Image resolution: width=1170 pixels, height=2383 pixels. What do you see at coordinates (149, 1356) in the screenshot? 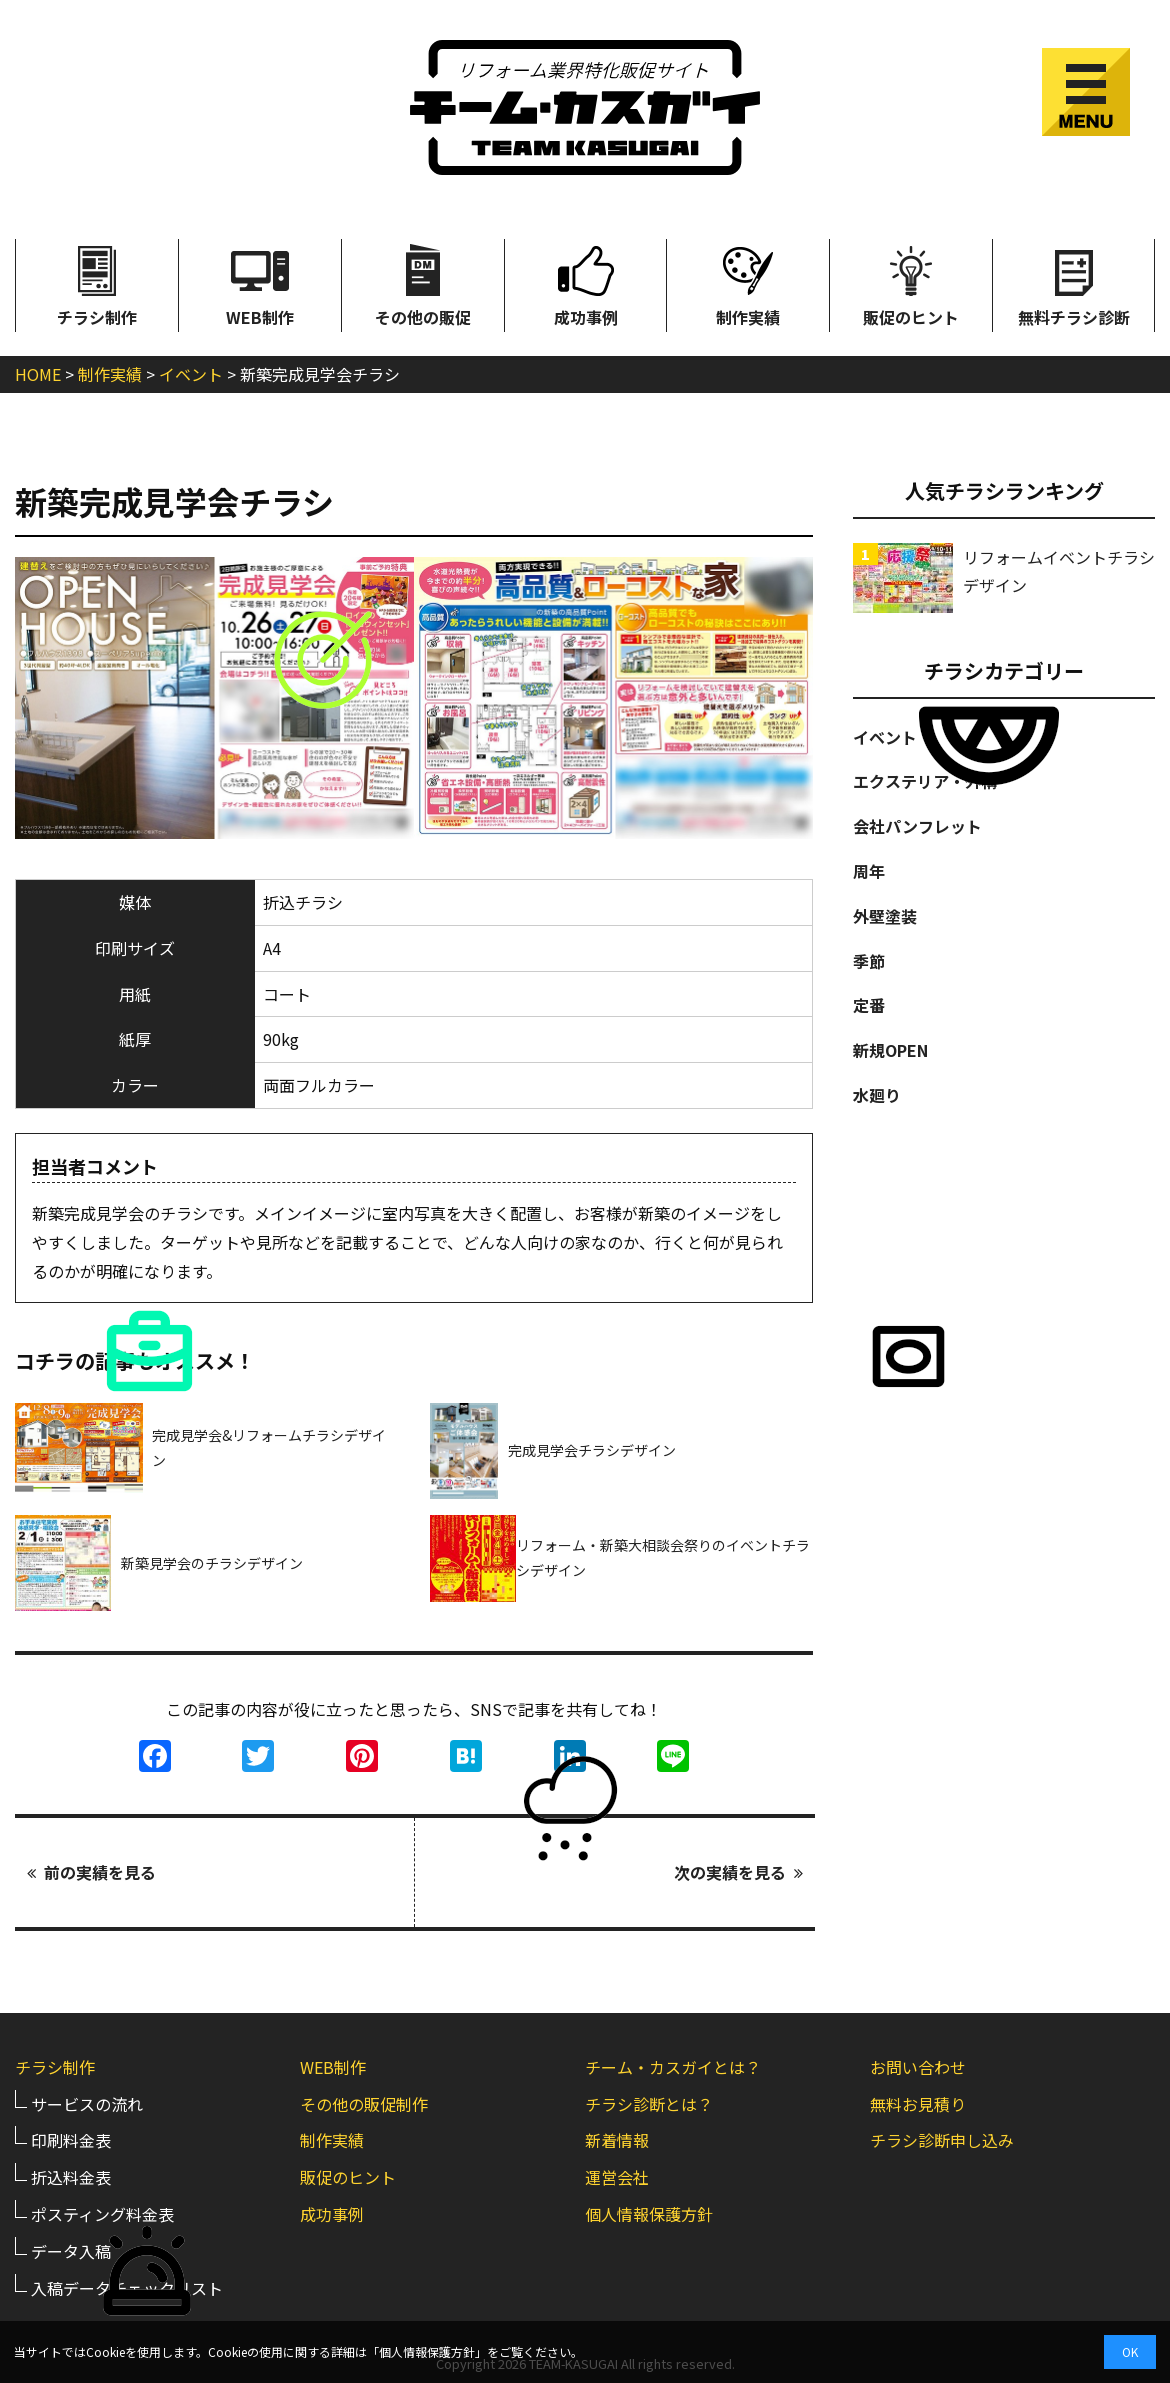
I see `access work or business-related content` at bounding box center [149, 1356].